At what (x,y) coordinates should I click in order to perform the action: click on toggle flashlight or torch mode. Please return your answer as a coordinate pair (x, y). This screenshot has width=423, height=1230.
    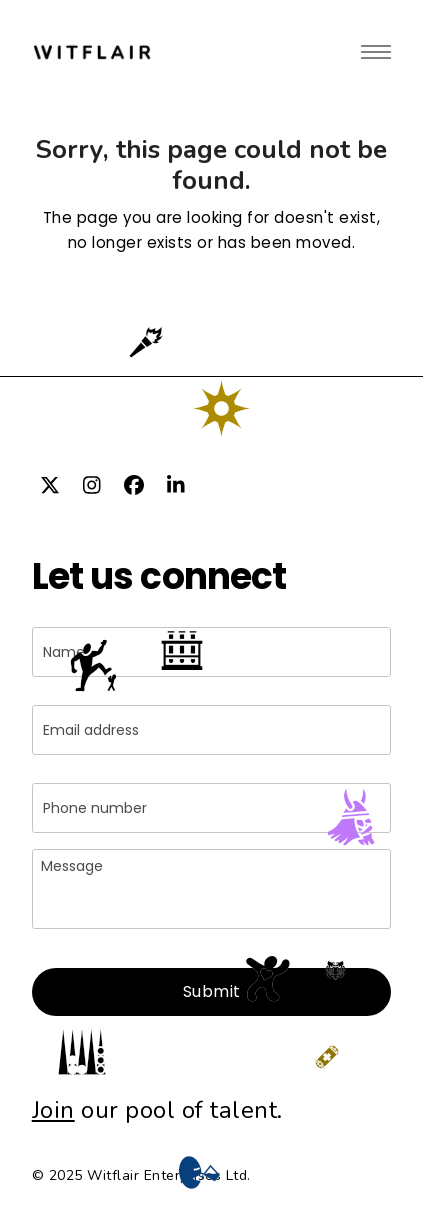
    Looking at the image, I should click on (146, 341).